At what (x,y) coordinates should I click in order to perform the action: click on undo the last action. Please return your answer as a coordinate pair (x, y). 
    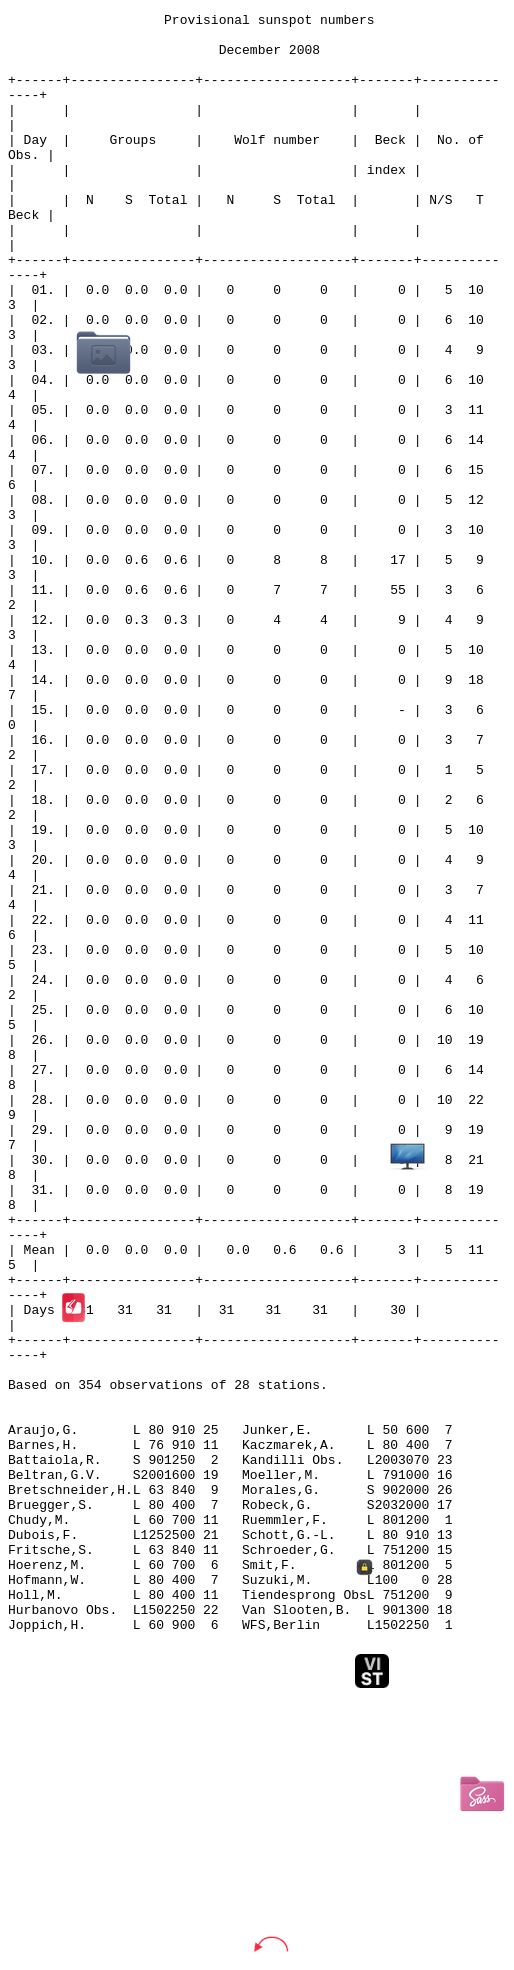
    Looking at the image, I should click on (271, 1944).